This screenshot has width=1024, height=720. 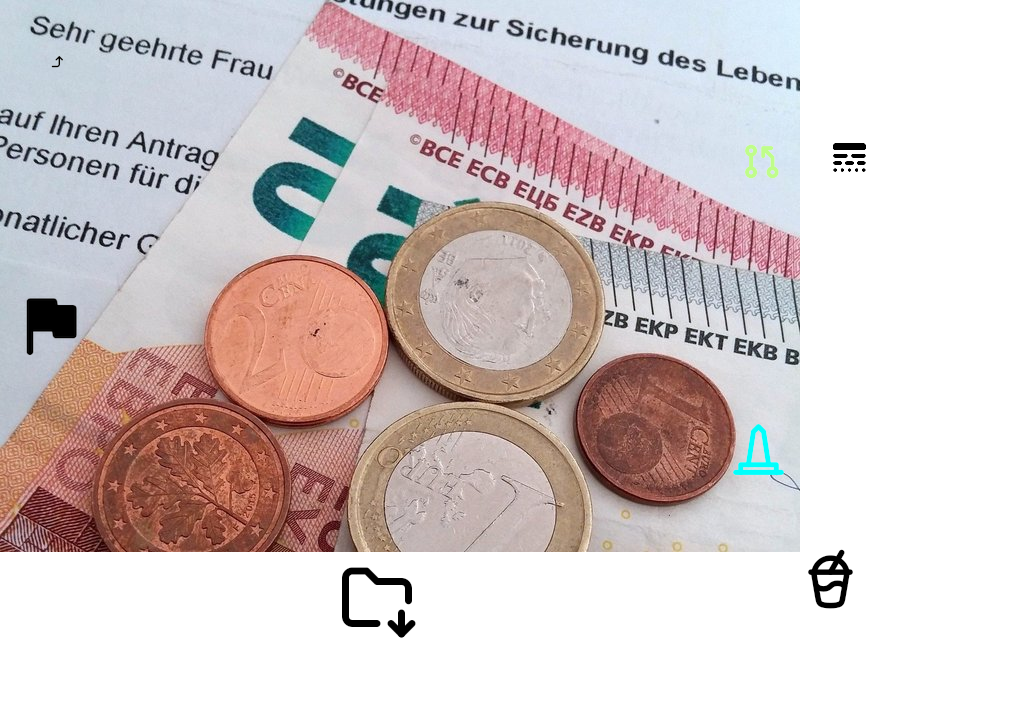 I want to click on download folder contents, so click(x=377, y=599).